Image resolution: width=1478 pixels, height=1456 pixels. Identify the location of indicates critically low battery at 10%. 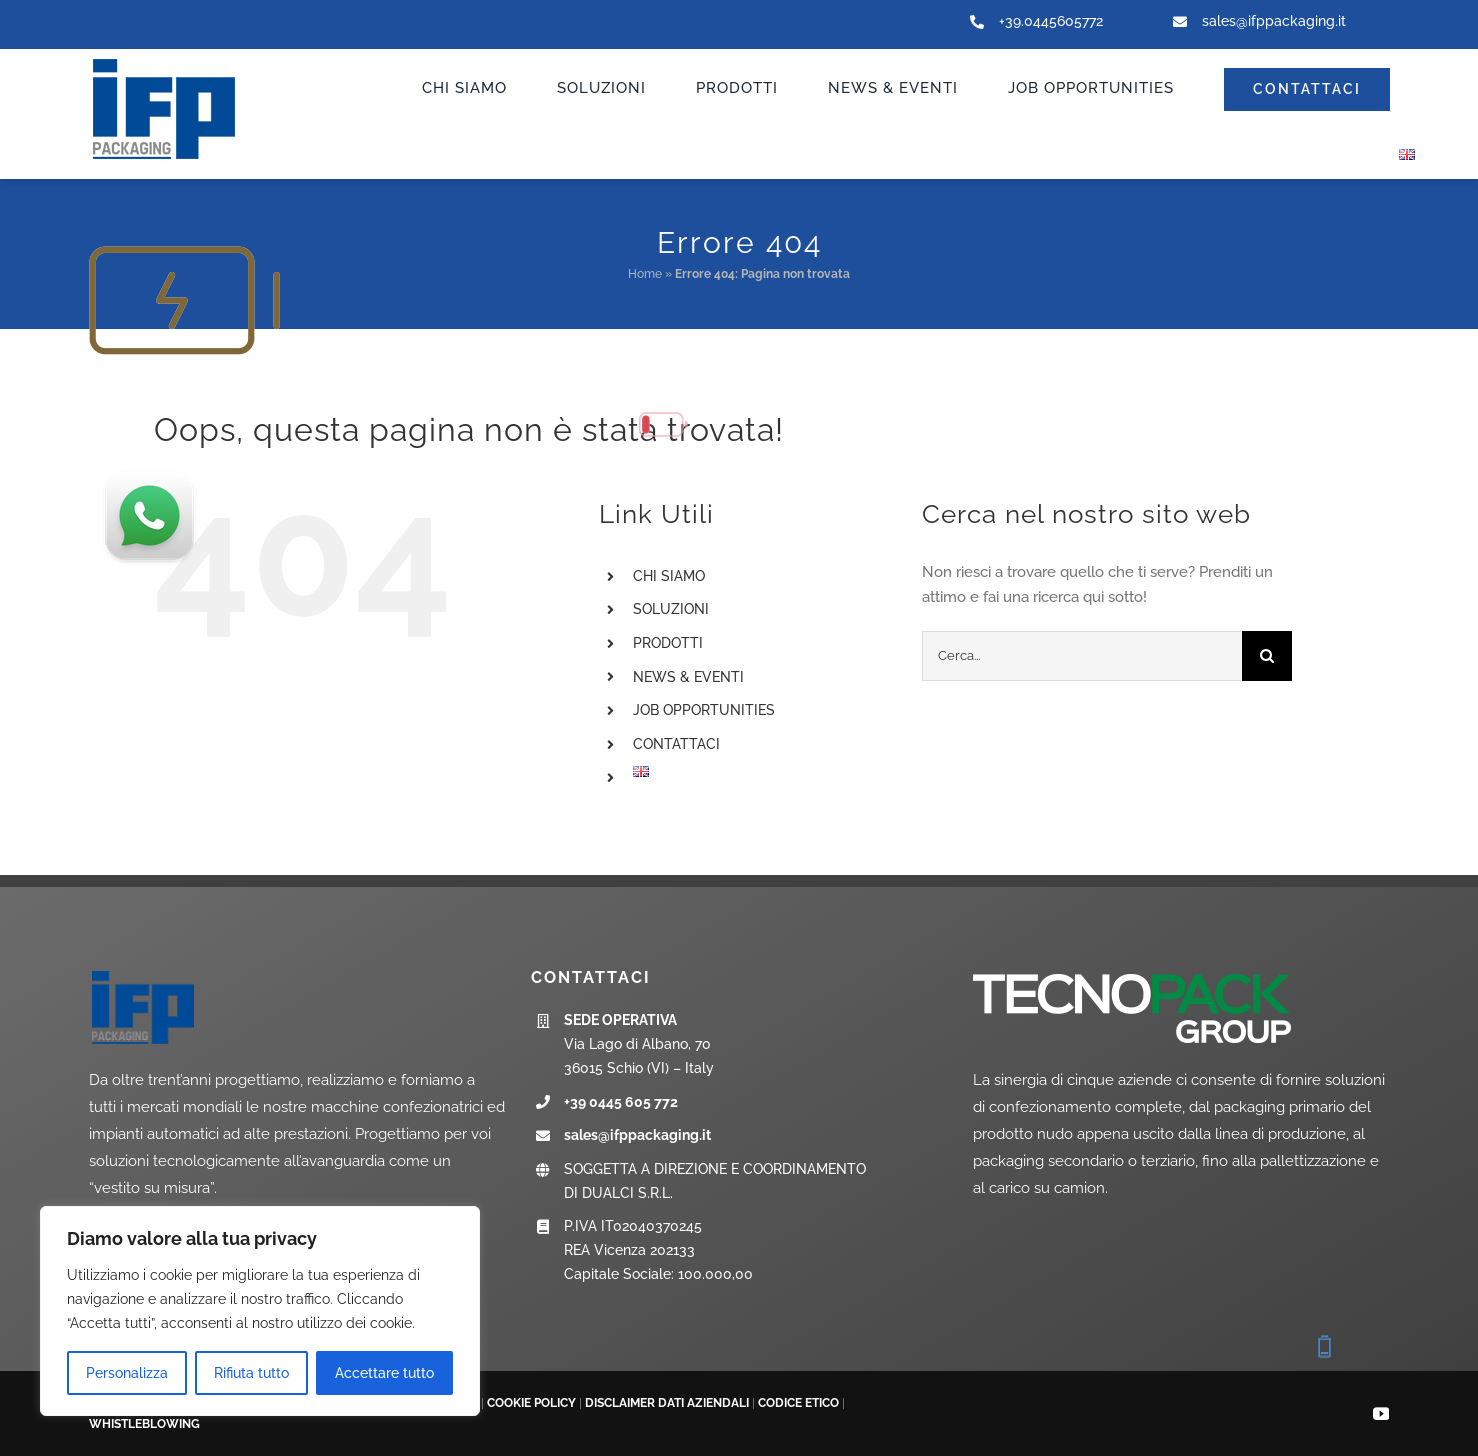
(663, 424).